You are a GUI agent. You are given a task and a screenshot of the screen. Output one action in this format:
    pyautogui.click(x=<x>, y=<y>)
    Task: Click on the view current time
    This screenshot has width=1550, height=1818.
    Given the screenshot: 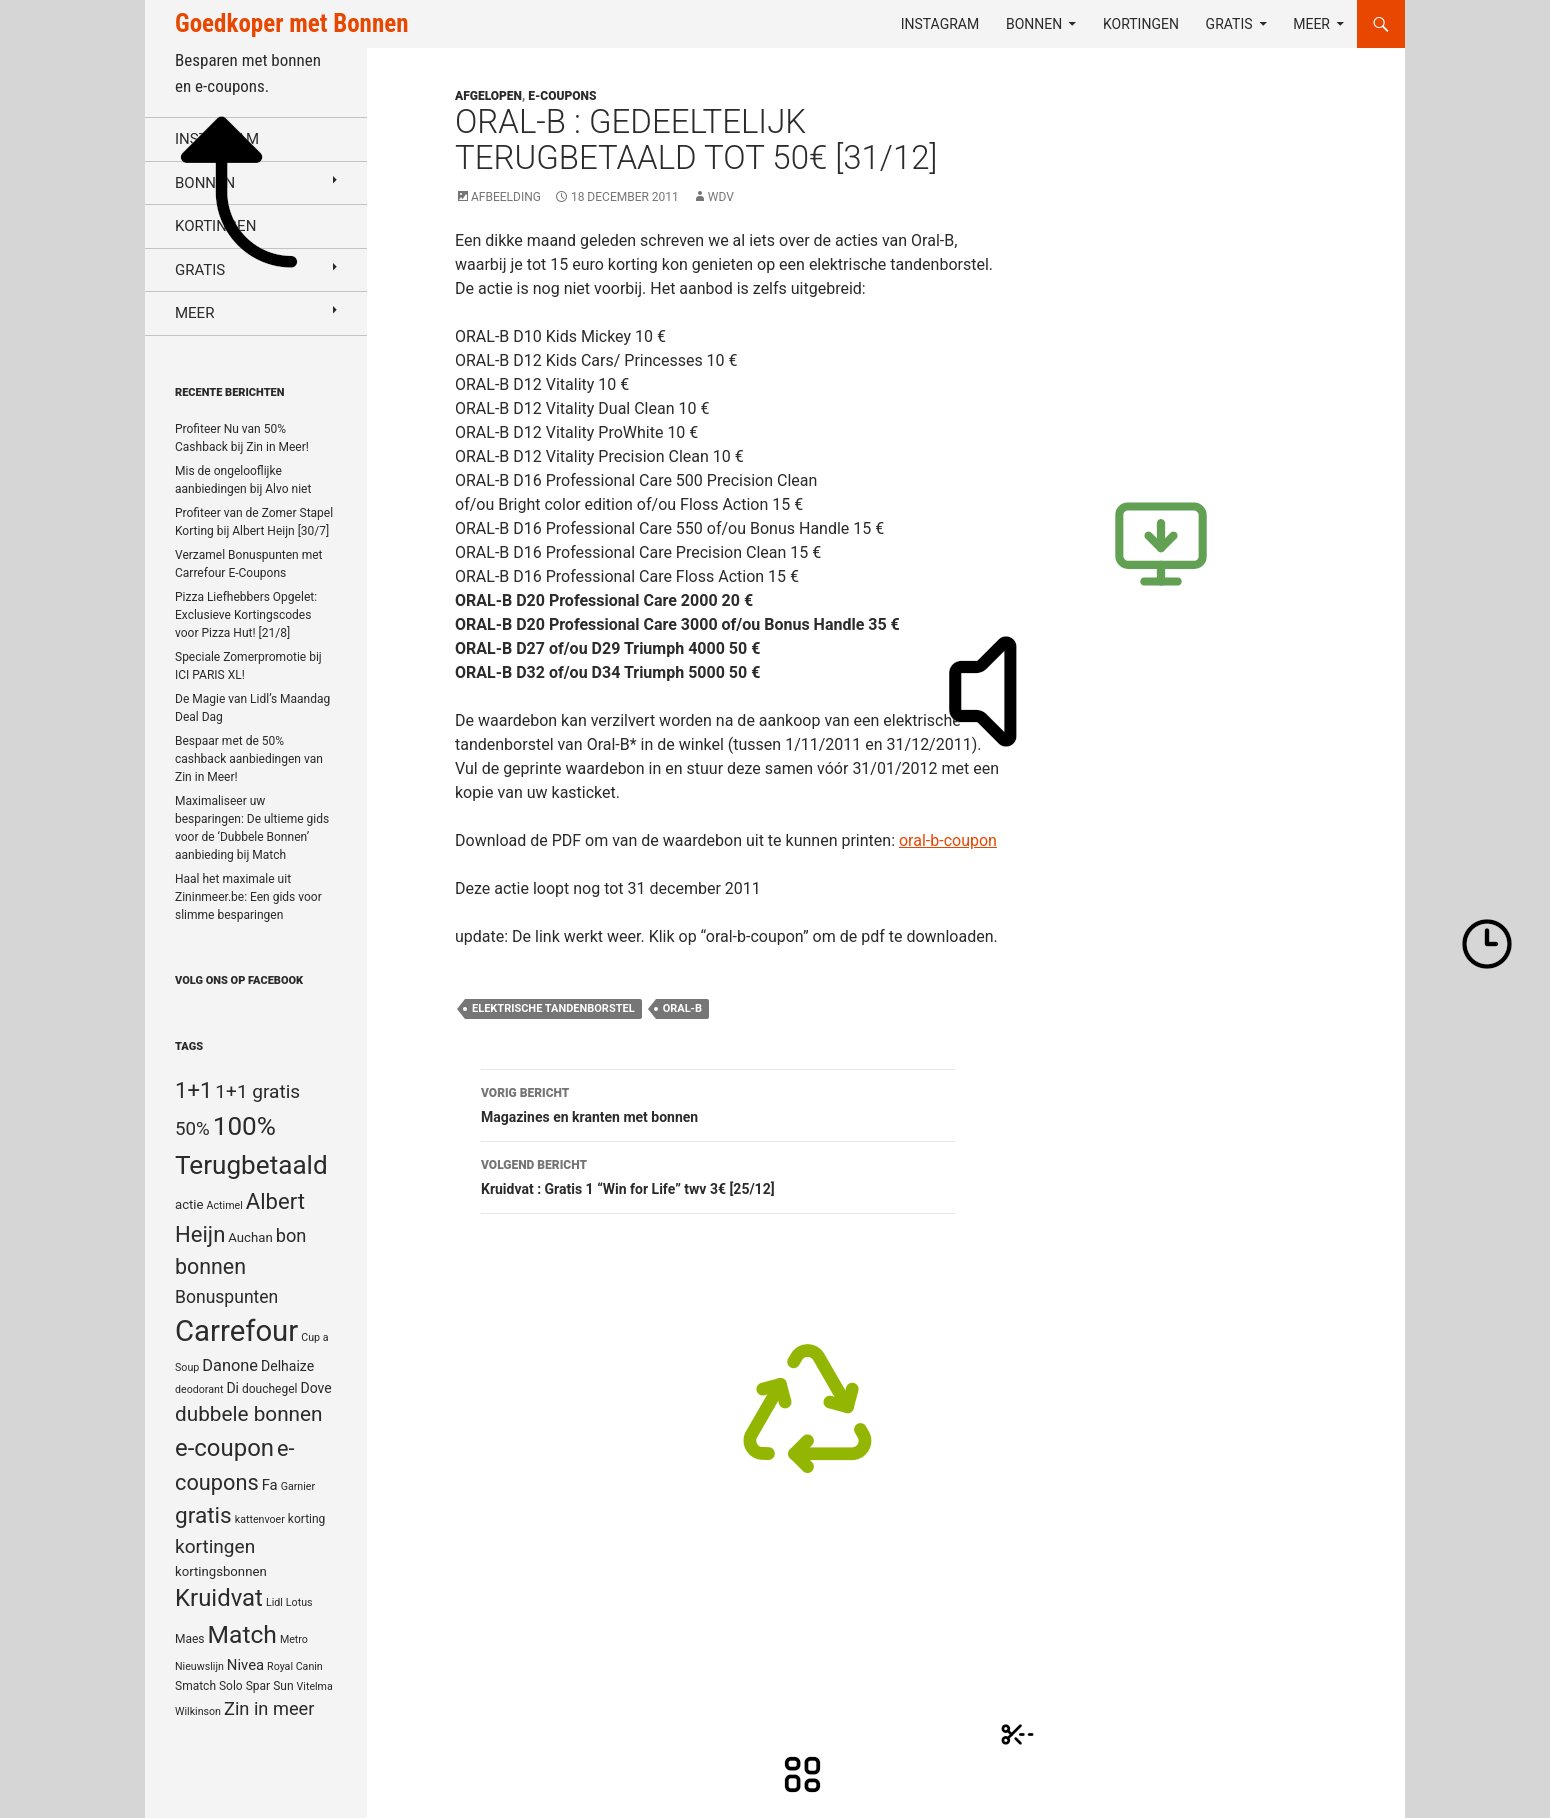 What is the action you would take?
    pyautogui.click(x=1487, y=944)
    